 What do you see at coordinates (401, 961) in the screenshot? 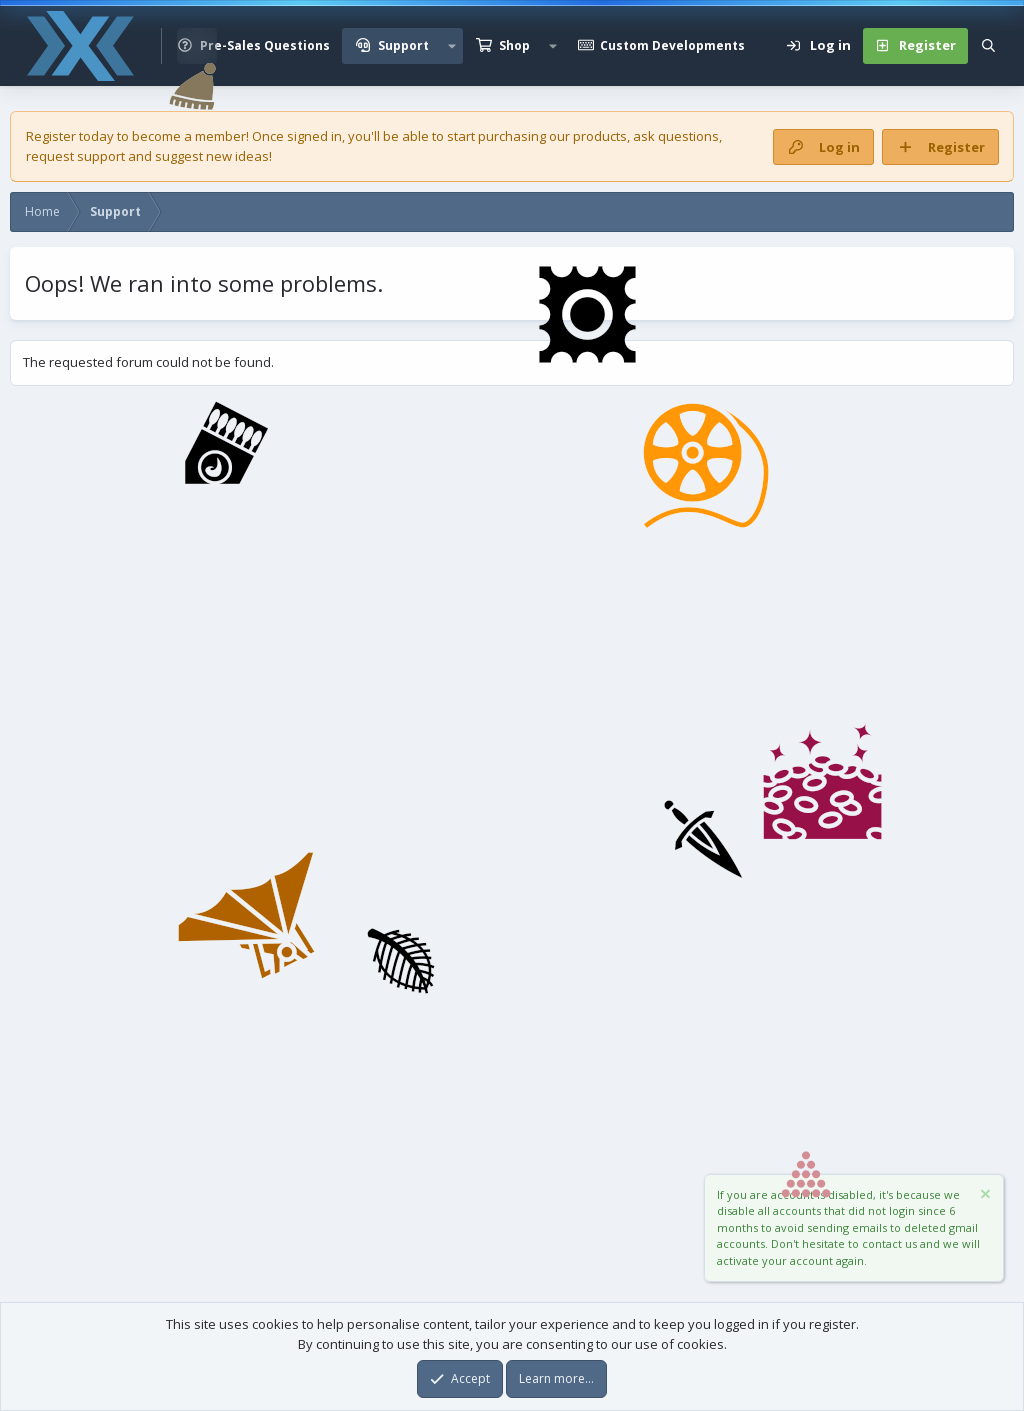
I see `indicates autumn or seasonal theme` at bounding box center [401, 961].